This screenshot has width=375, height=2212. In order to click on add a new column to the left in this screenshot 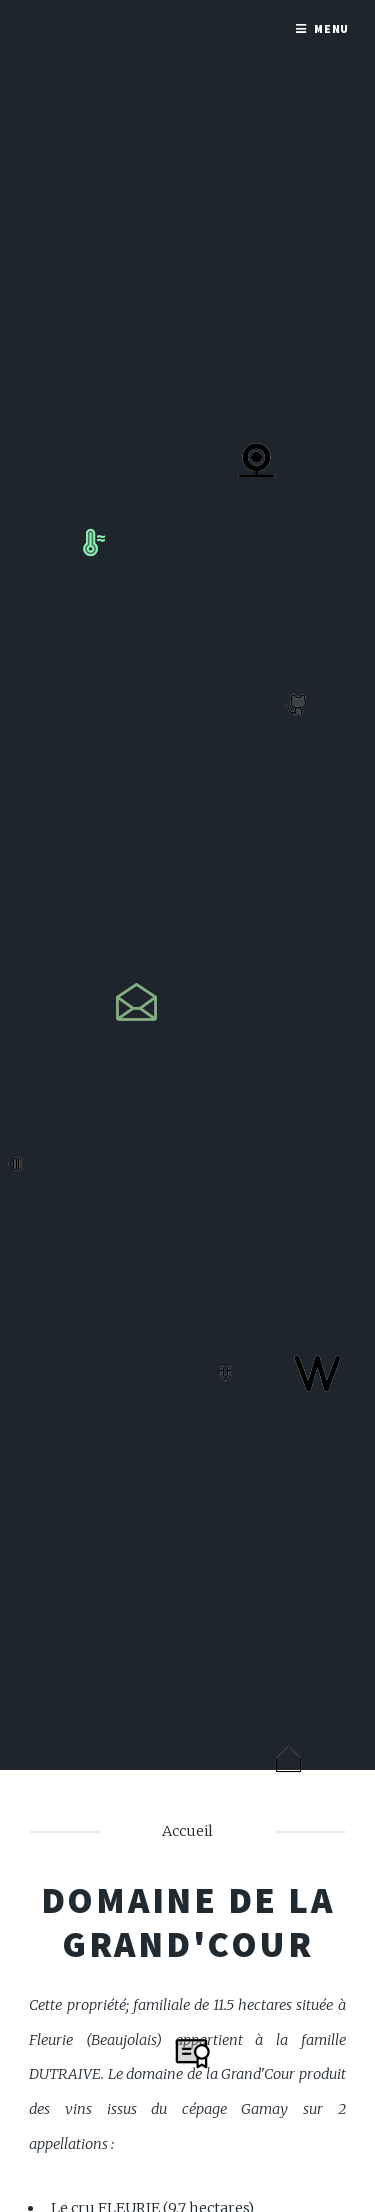, I will do `click(16, 1164)`.